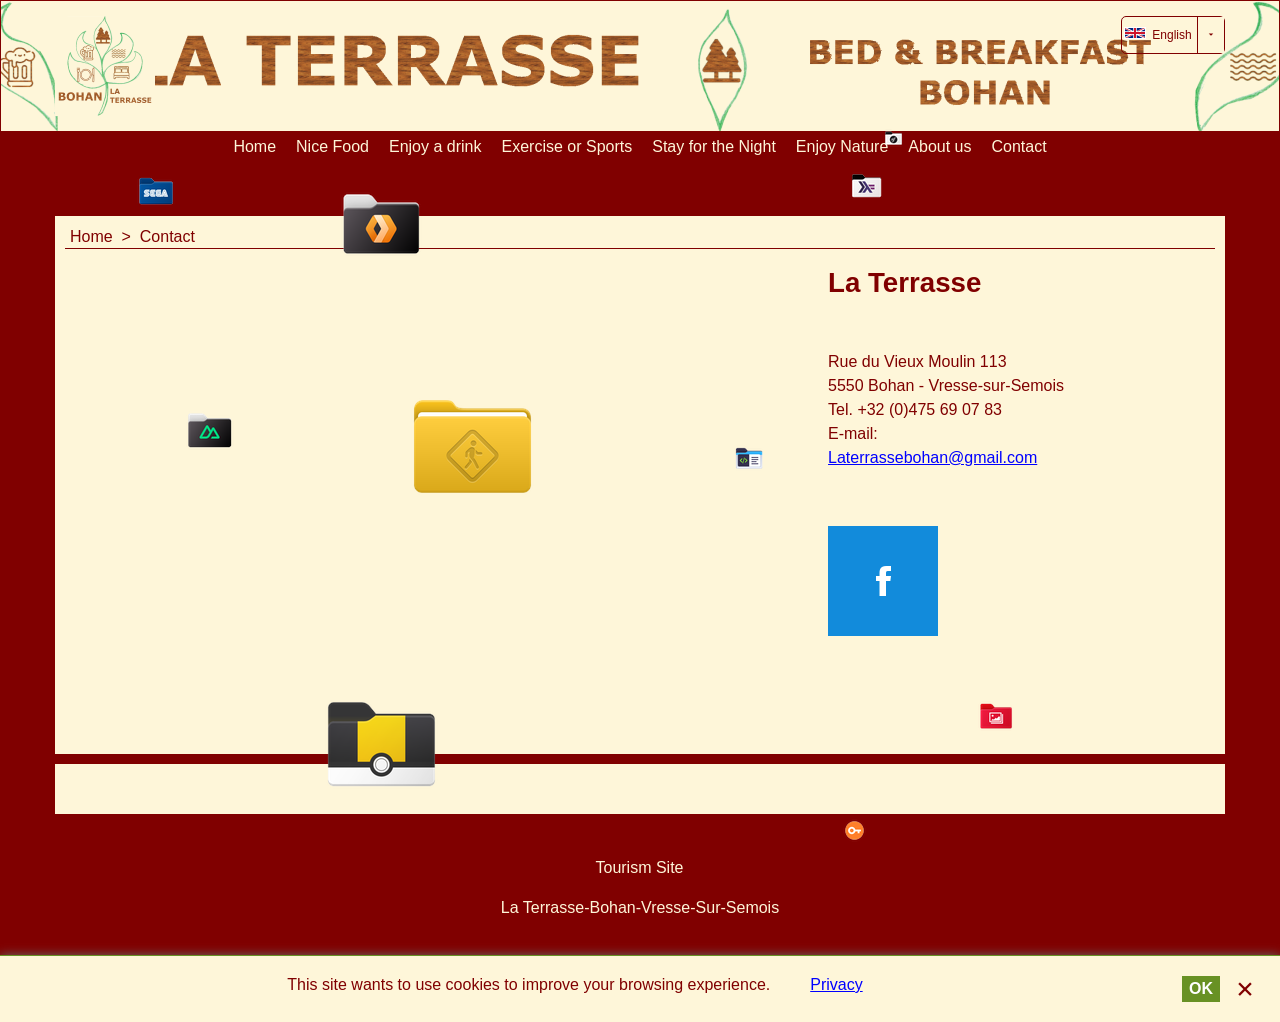 The image size is (1280, 1022). Describe the element at coordinates (866, 186) in the screenshot. I see `open folder containing haskell project files` at that location.